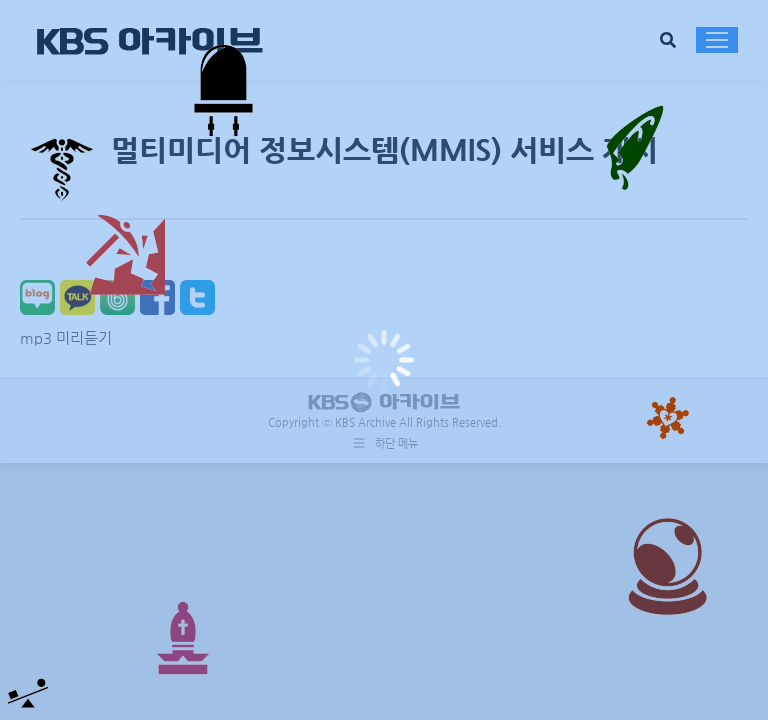 The width and height of the screenshot is (768, 720). I want to click on indicates a frozen or cold status effect in gameplay, so click(668, 418).